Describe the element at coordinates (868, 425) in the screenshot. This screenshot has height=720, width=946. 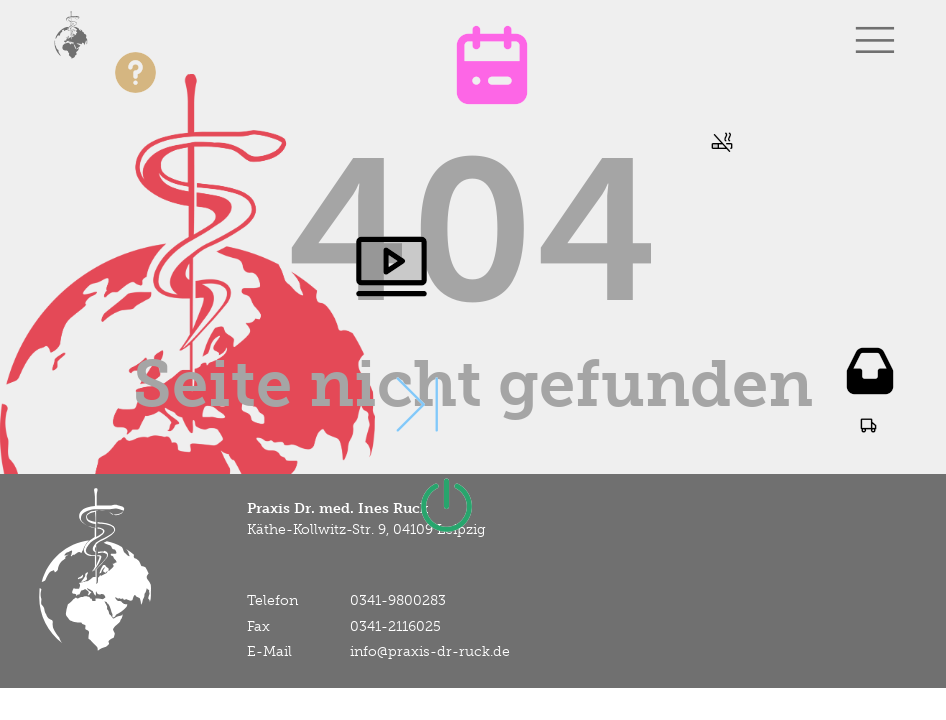
I see `access vehicle or transportation options` at that location.